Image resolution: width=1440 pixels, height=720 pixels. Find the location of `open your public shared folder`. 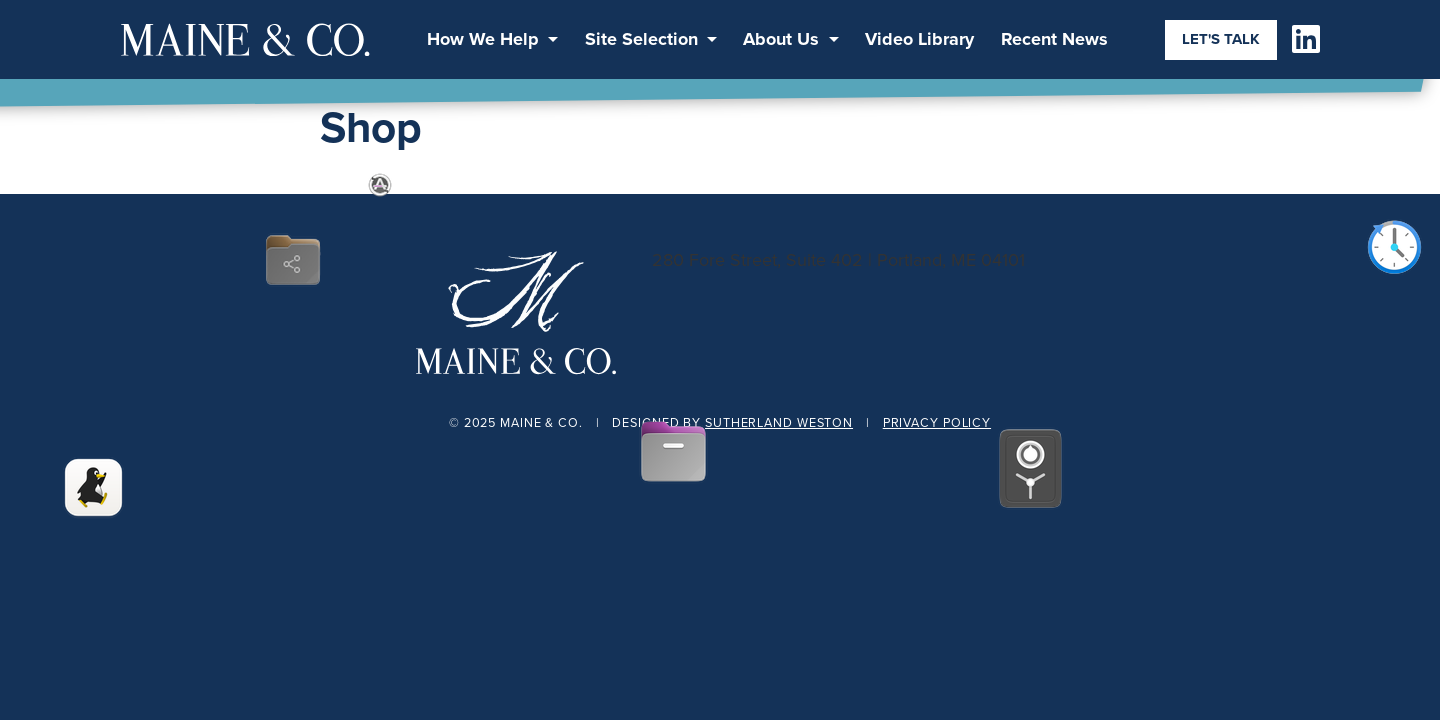

open your public shared folder is located at coordinates (293, 260).